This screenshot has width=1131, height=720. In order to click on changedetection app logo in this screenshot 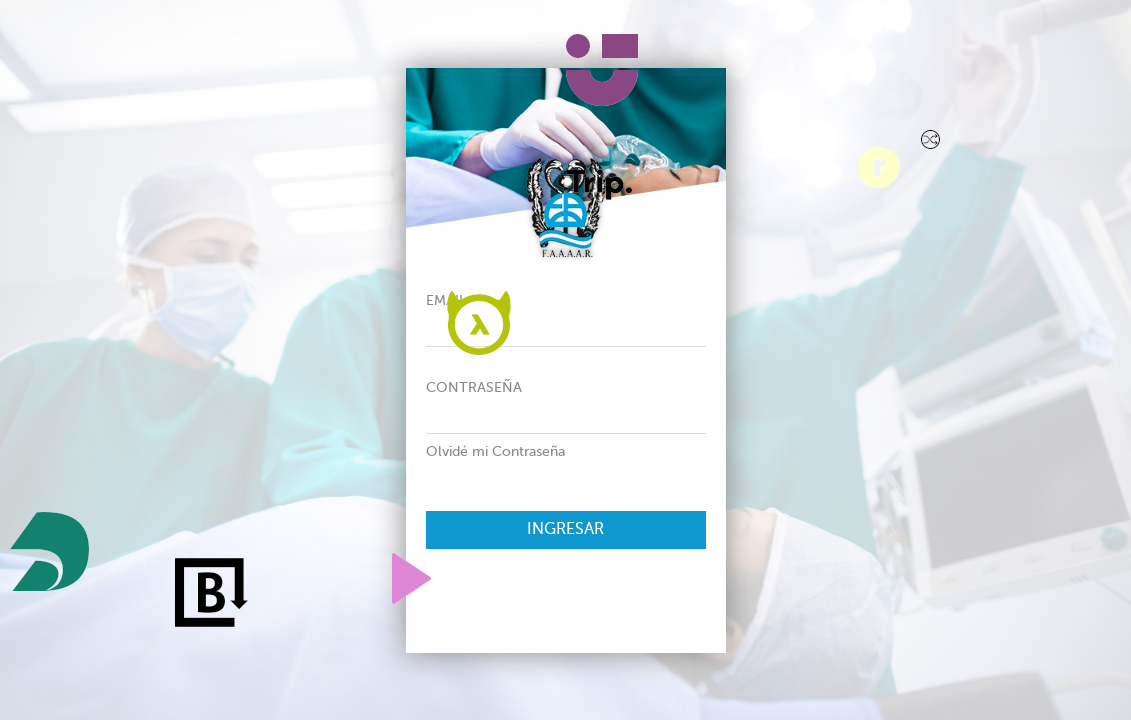, I will do `click(930, 139)`.